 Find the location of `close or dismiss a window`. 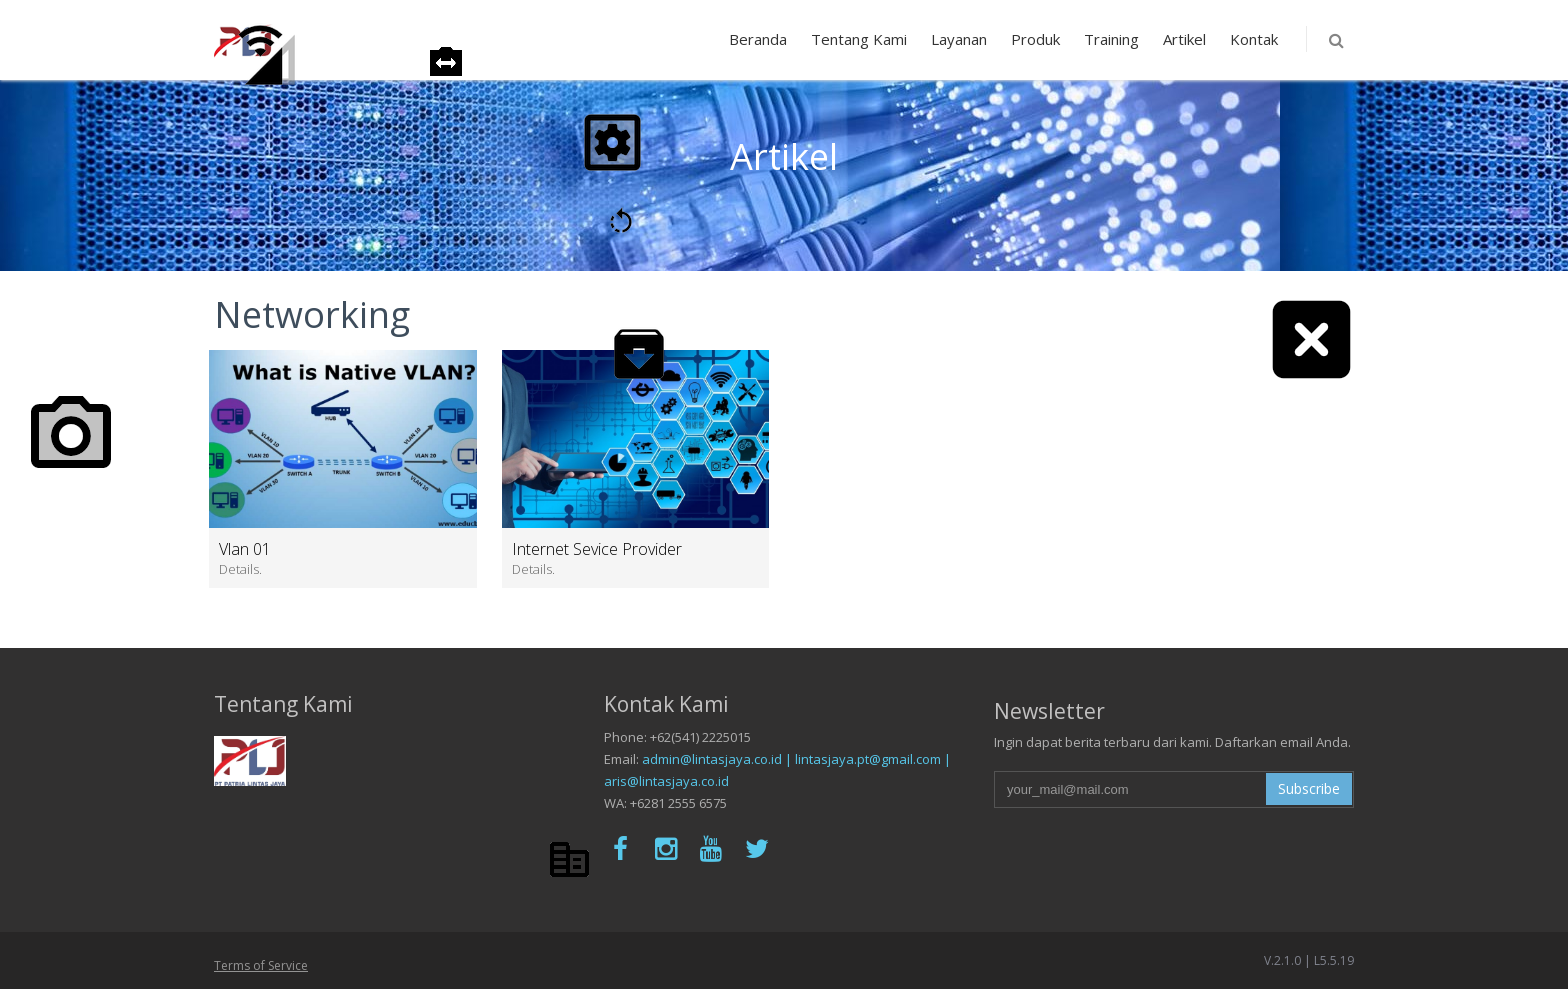

close or dismiss a window is located at coordinates (1311, 339).